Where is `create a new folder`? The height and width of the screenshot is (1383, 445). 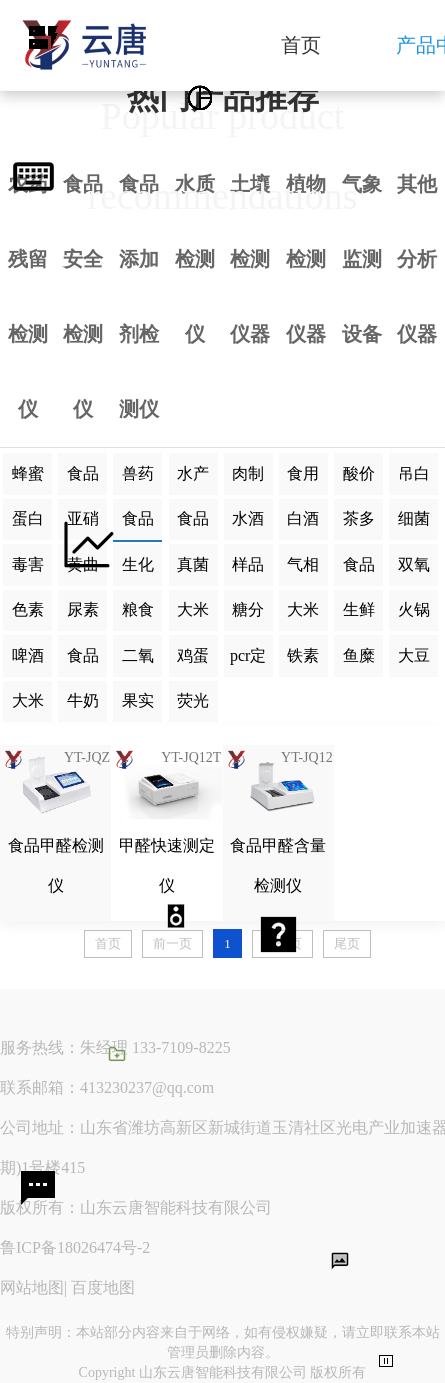 create a new folder is located at coordinates (117, 1054).